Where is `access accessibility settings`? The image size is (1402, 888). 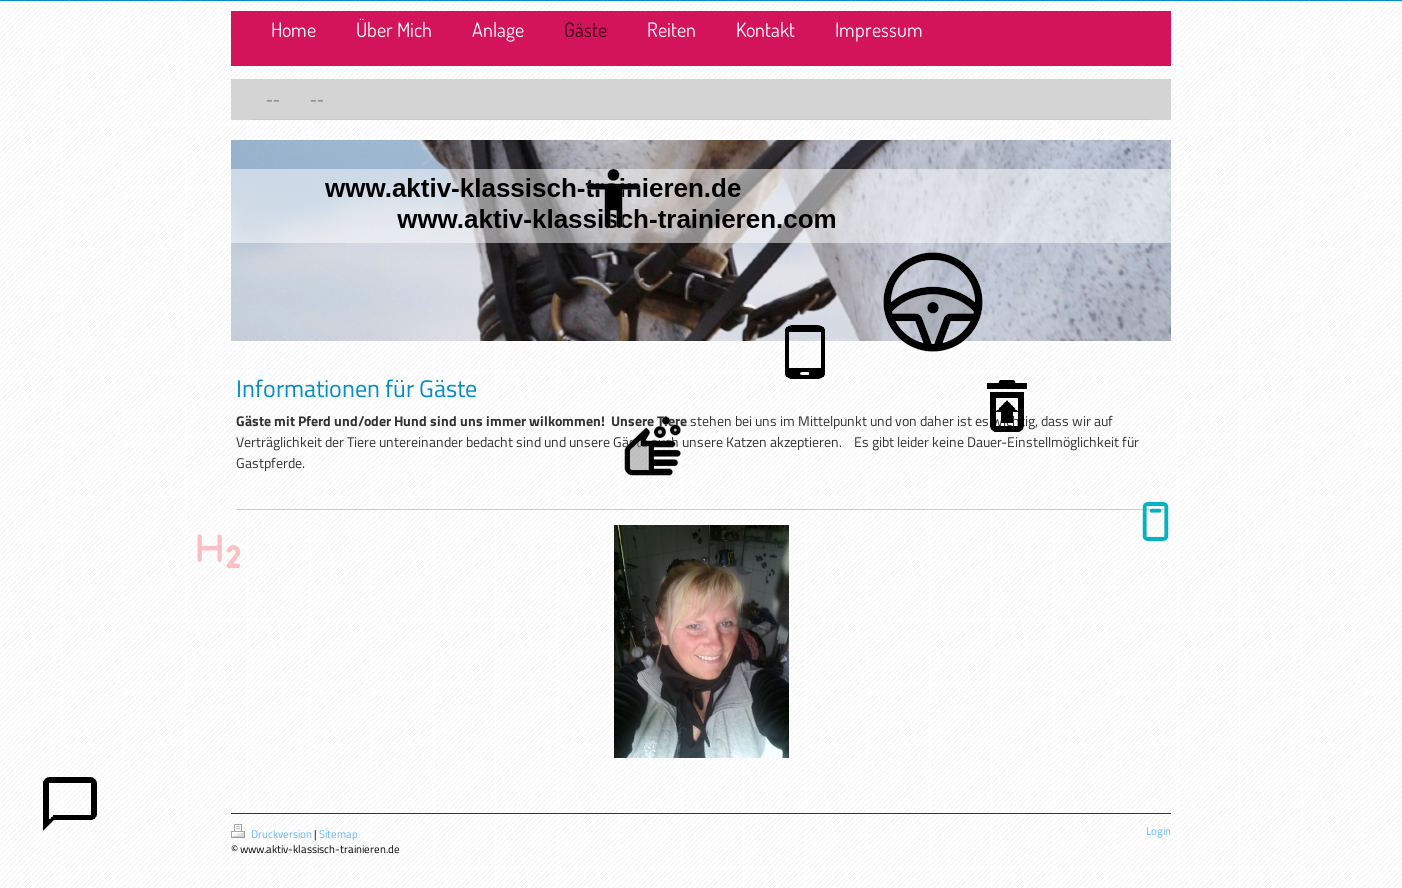 access accessibility settings is located at coordinates (613, 198).